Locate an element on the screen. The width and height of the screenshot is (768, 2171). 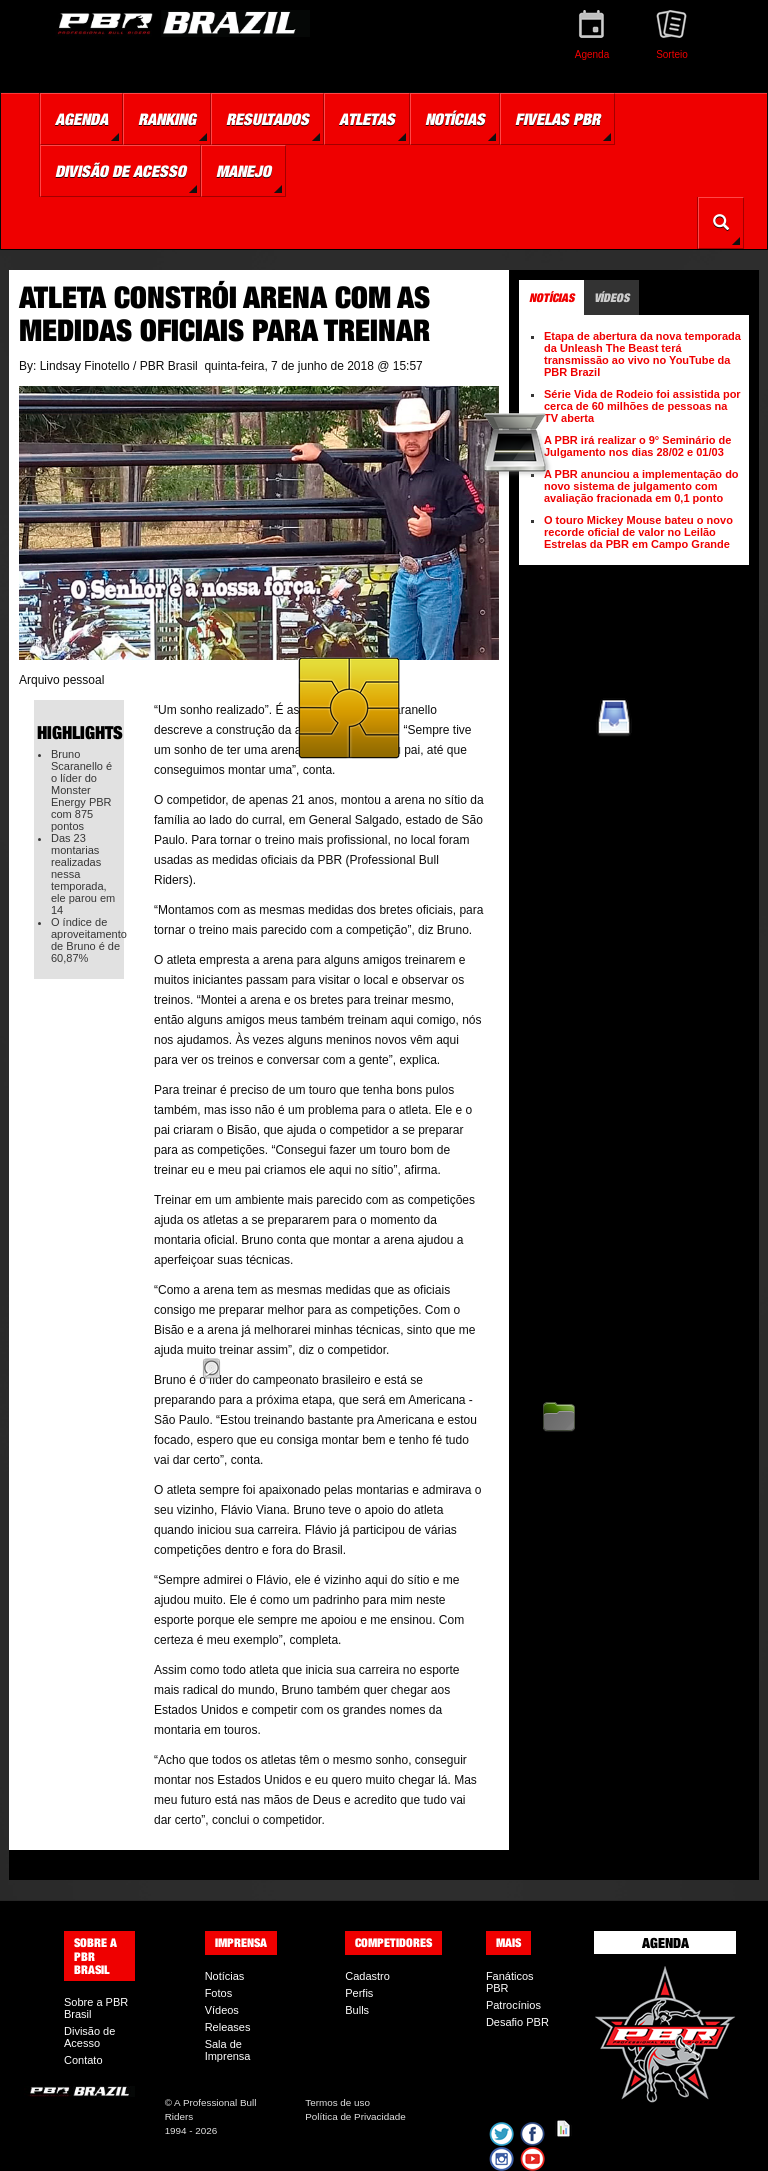
smart card or security token management is located at coordinates (349, 708).